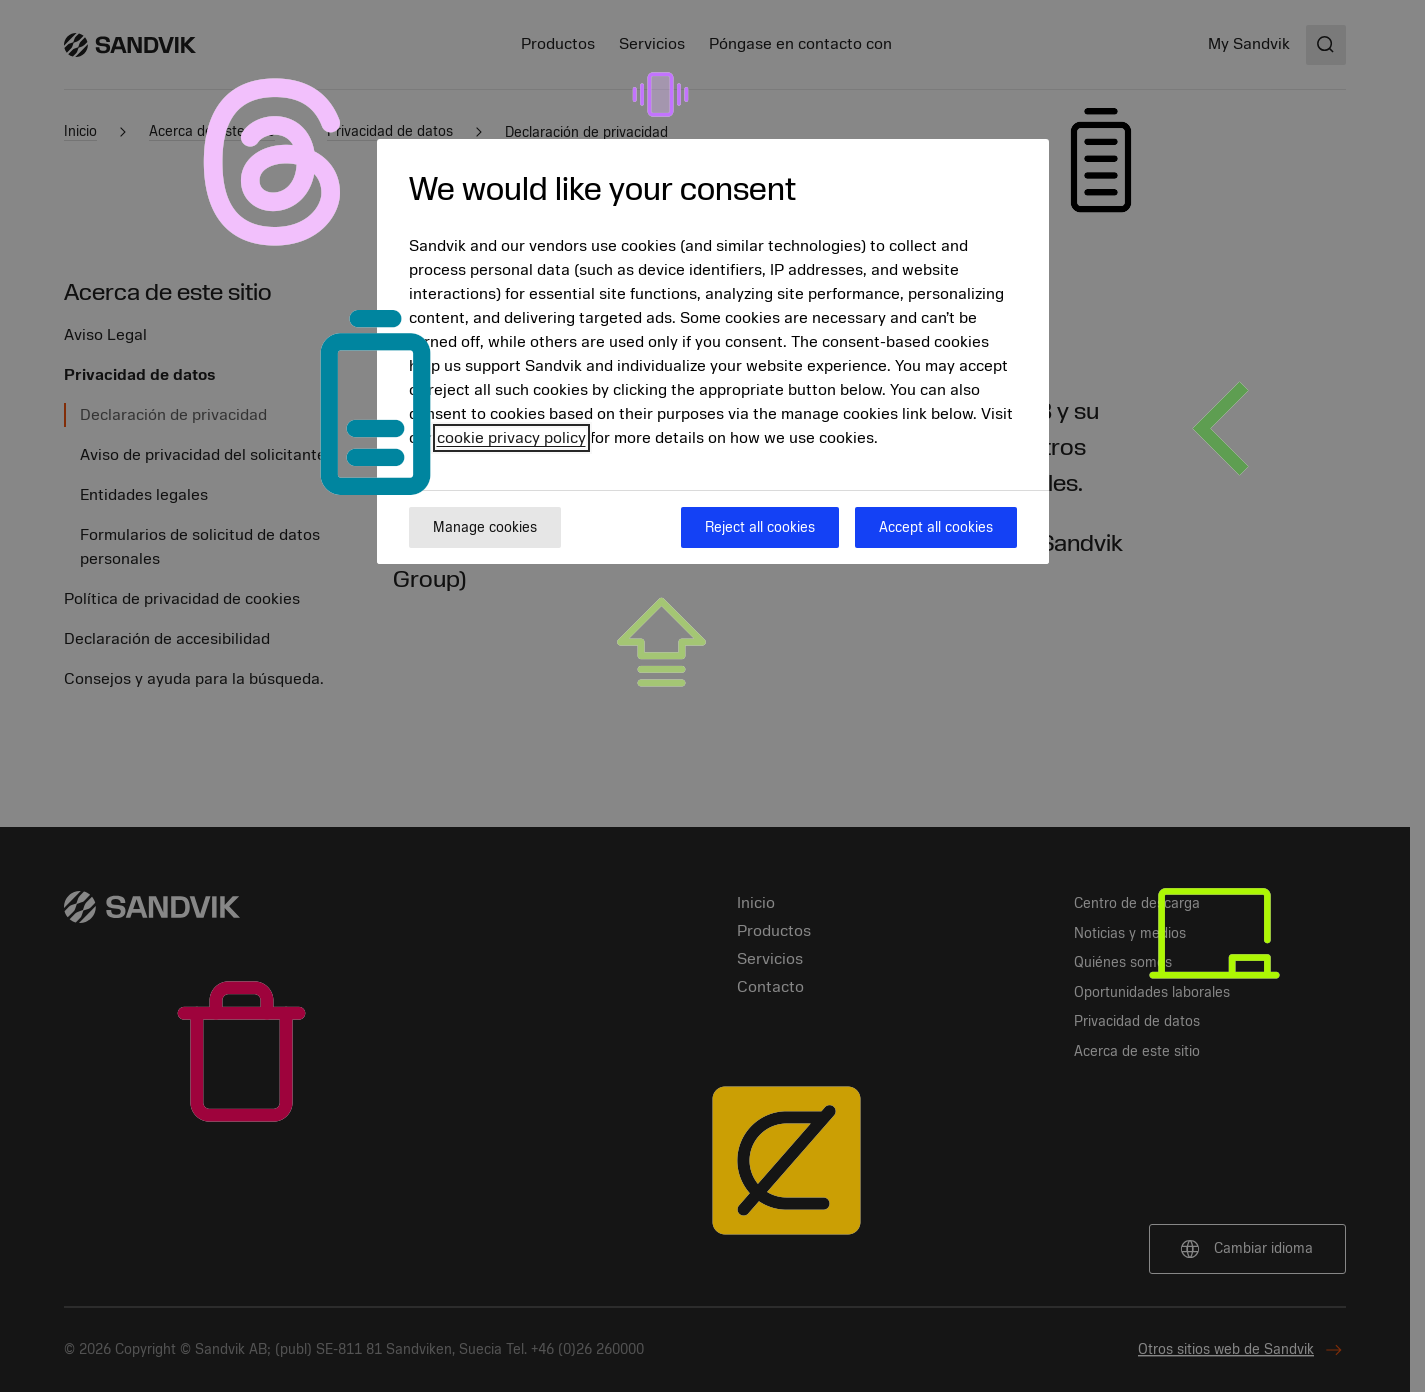 The image size is (1425, 1392). Describe the element at coordinates (1220, 428) in the screenshot. I see `go back to the previous screen` at that location.